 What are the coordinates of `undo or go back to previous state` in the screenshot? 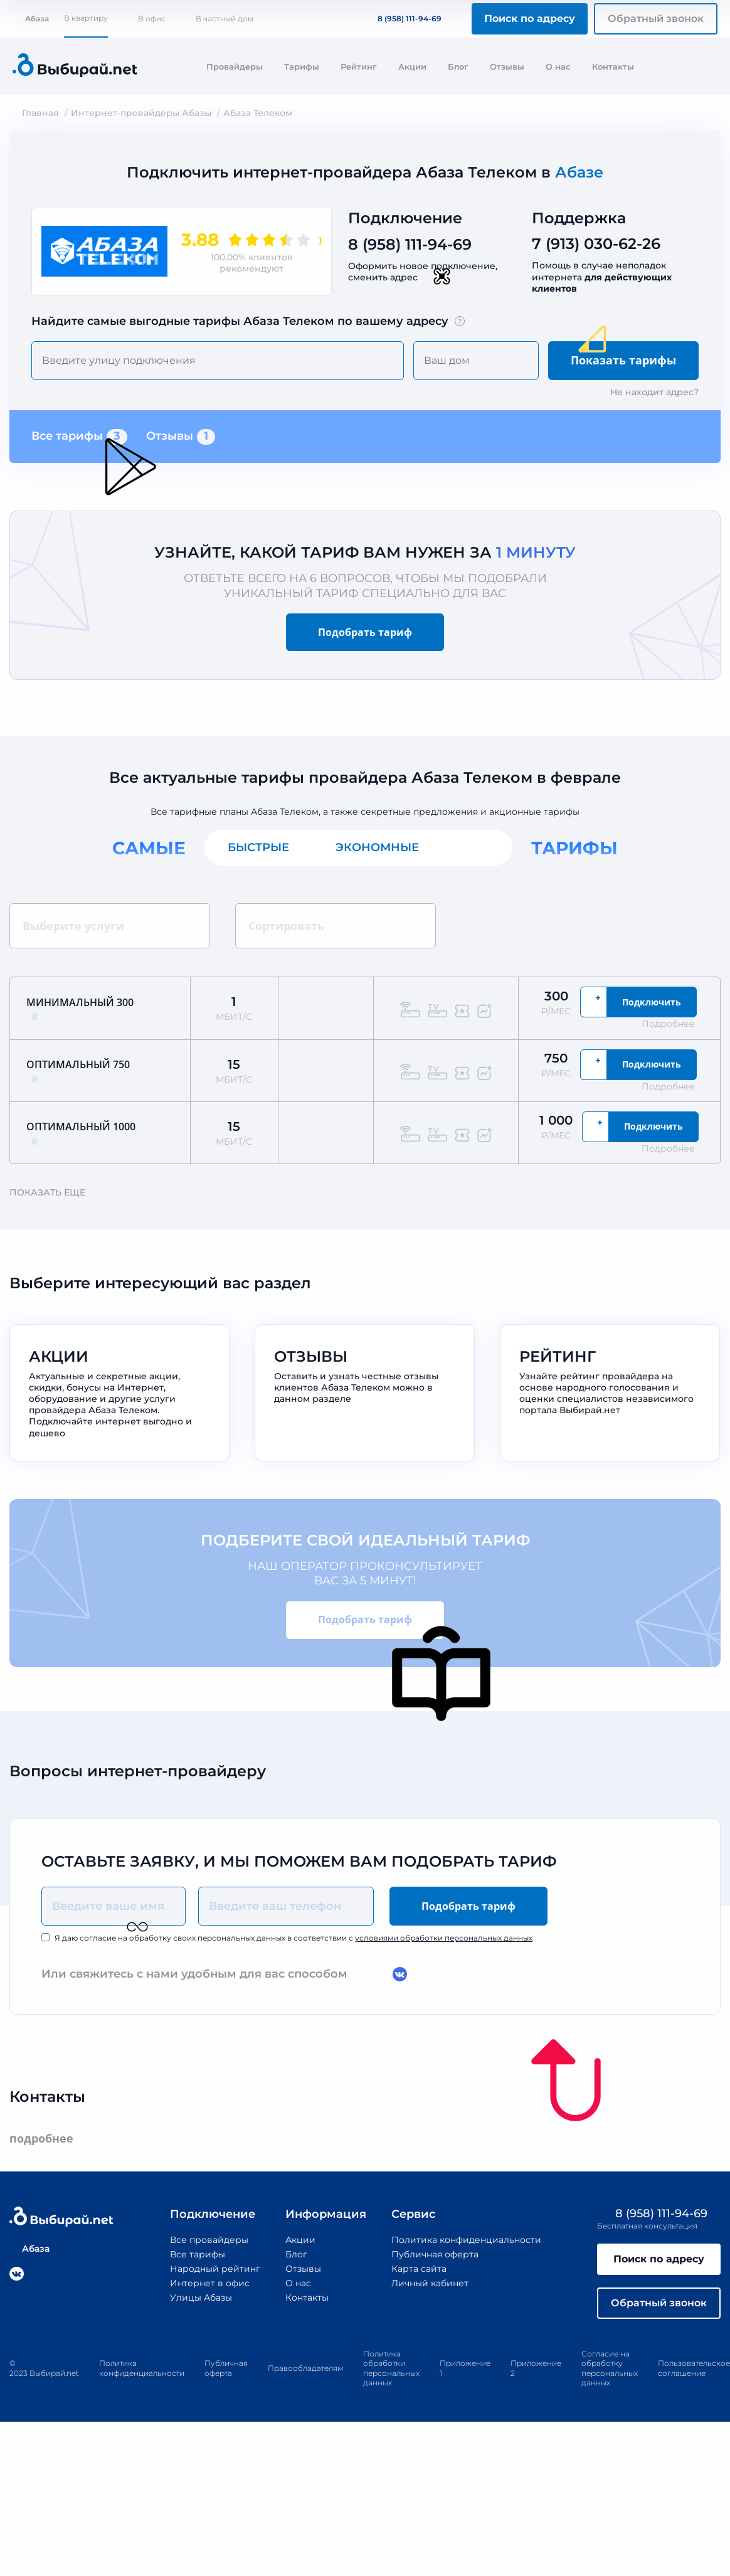 It's located at (569, 2080).